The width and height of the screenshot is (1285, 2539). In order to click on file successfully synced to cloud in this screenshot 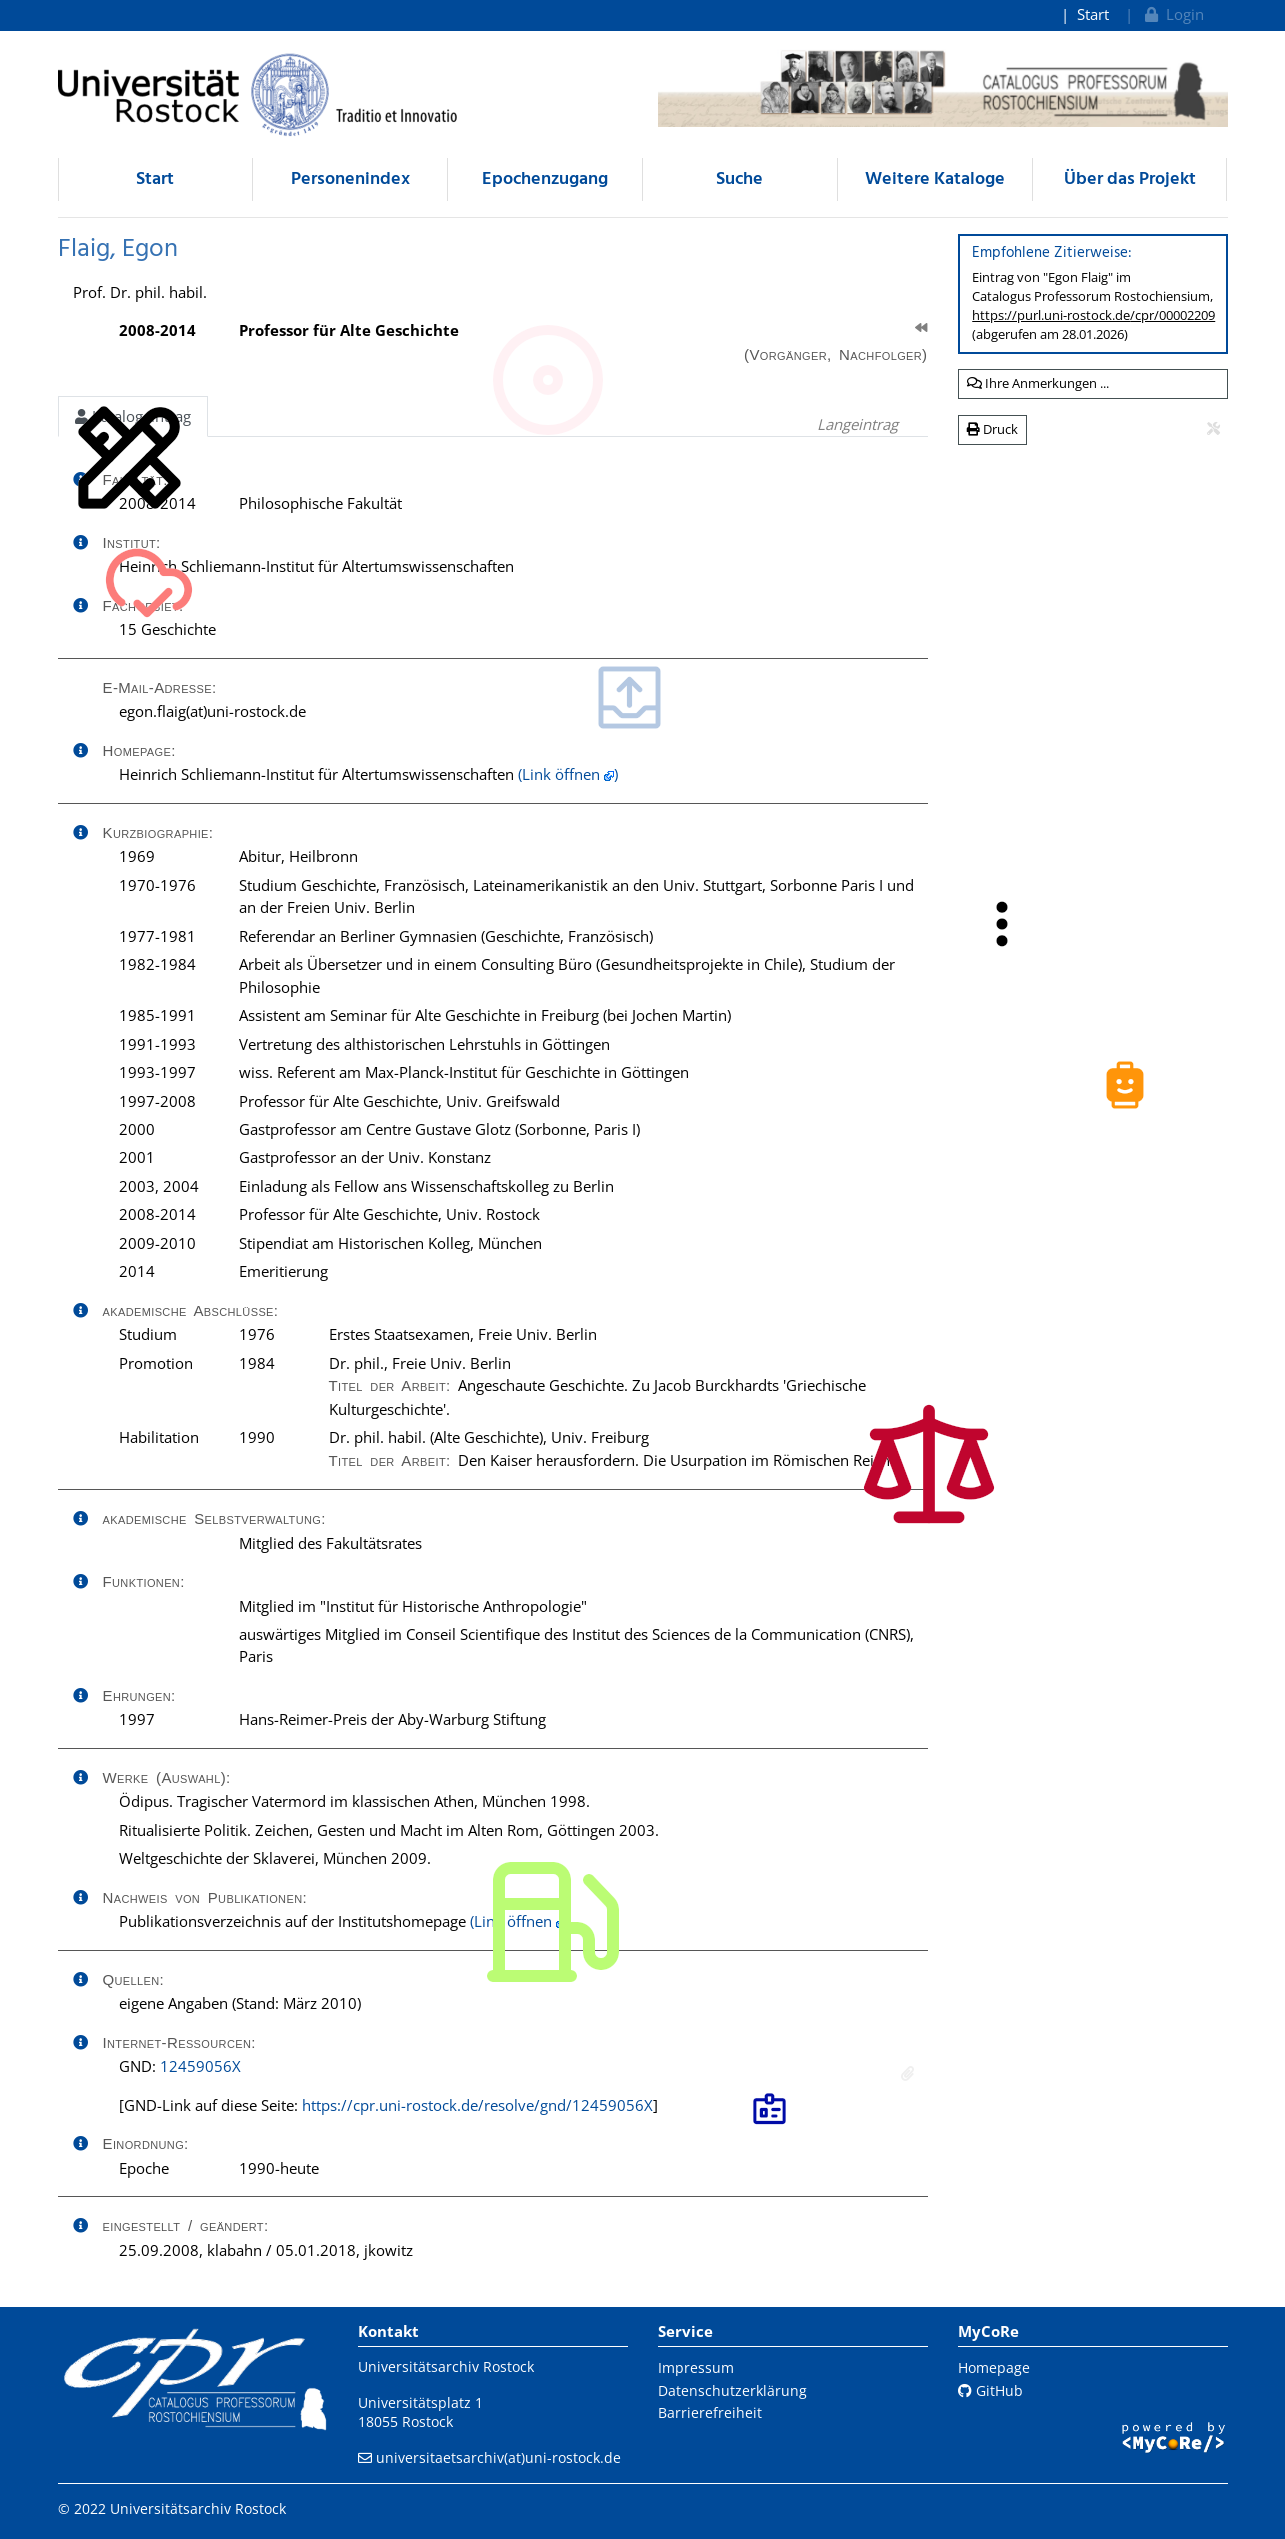, I will do `click(149, 580)`.